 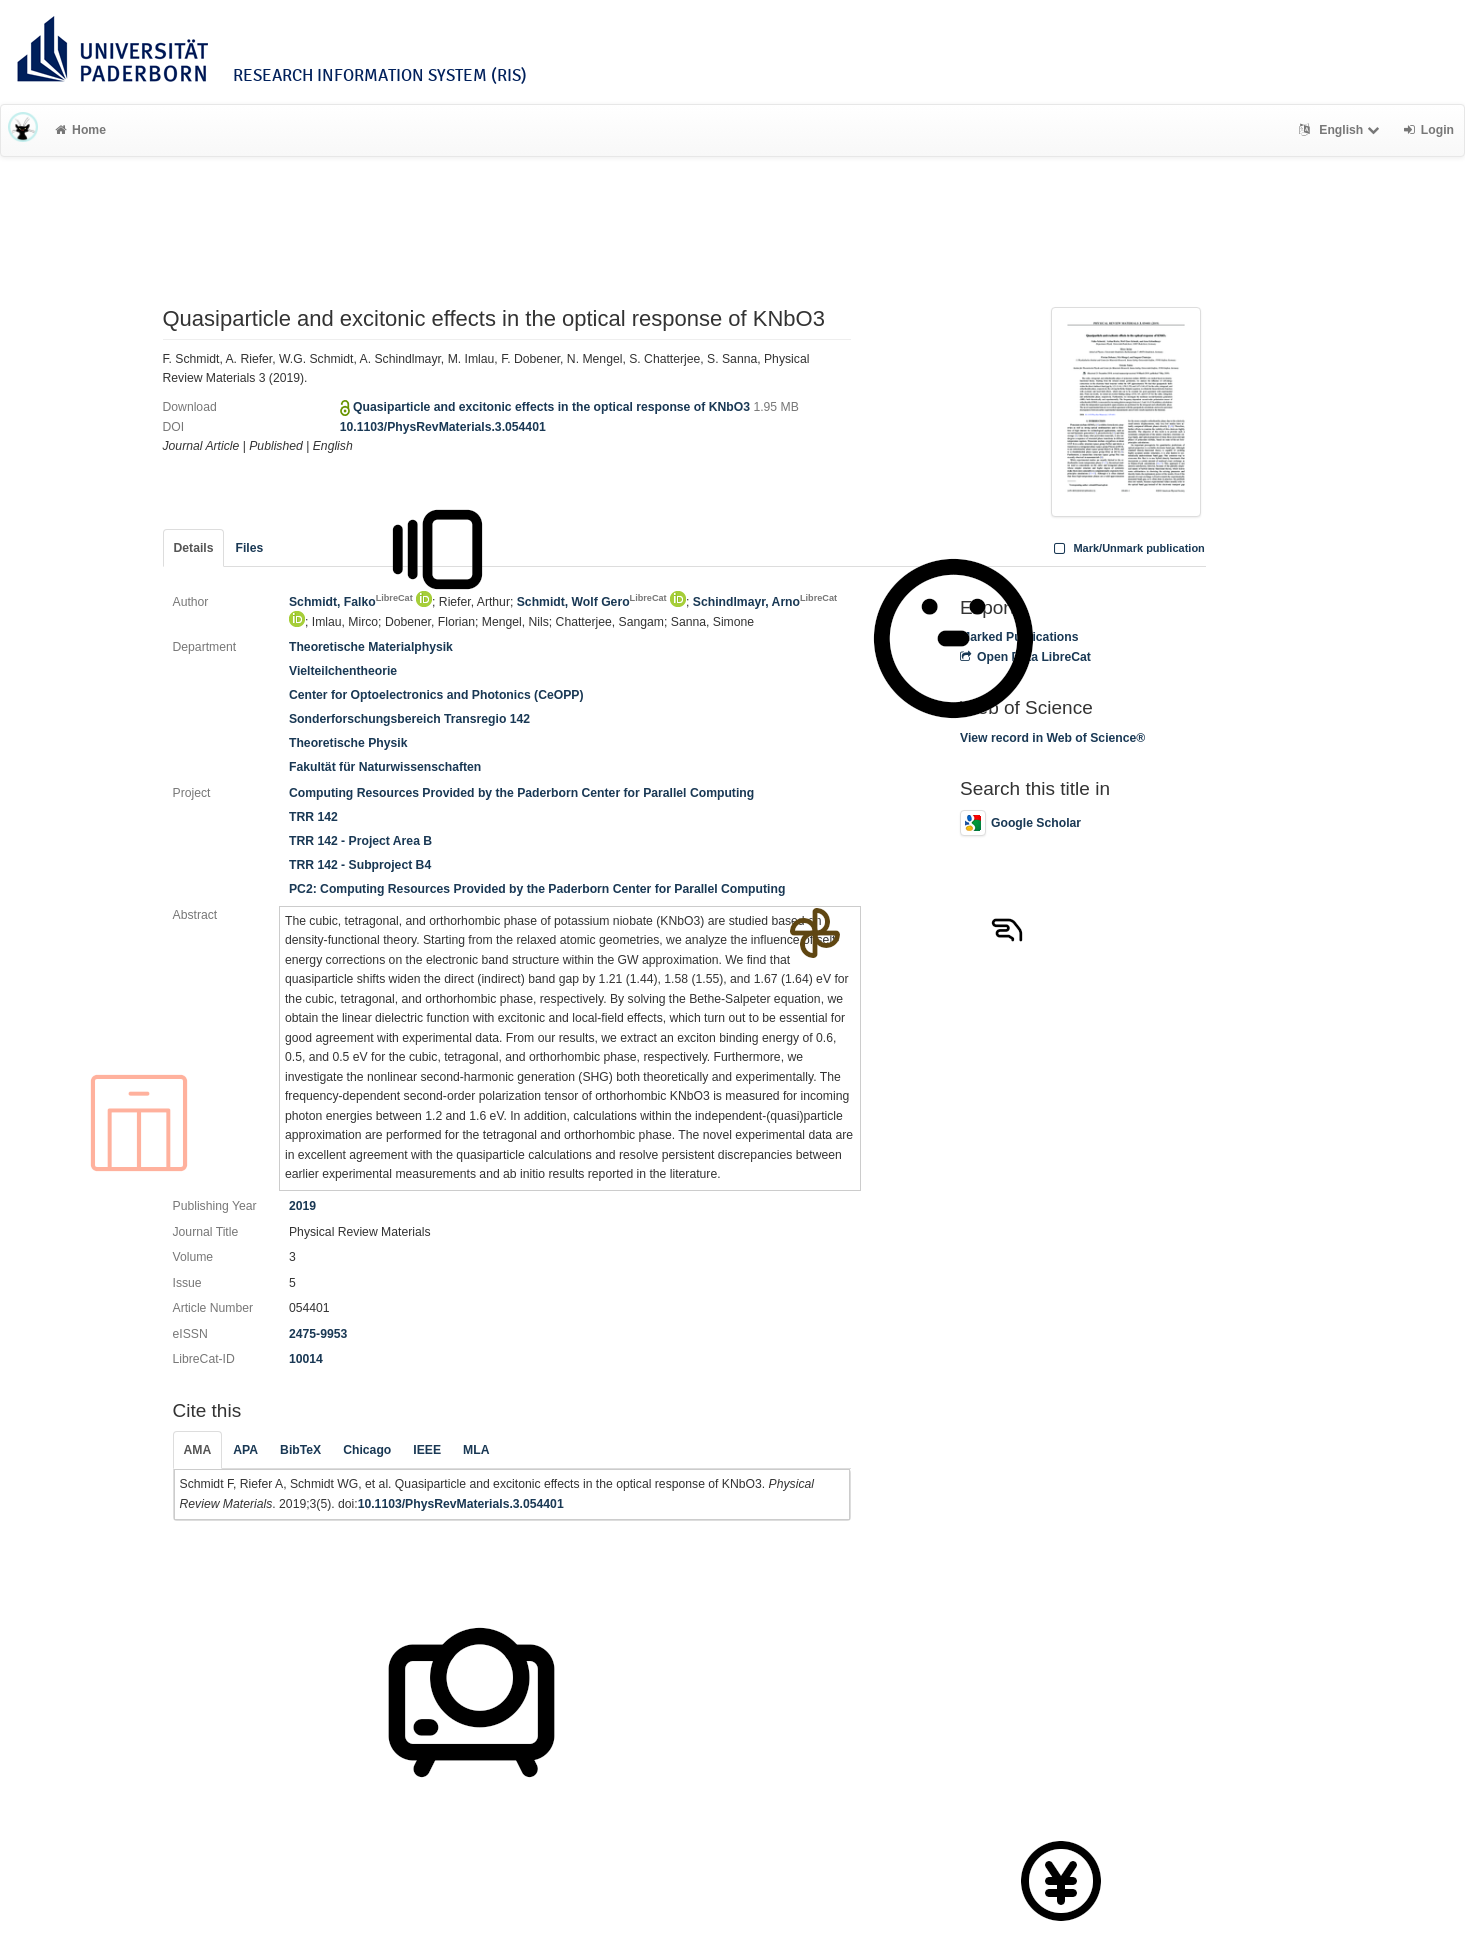 What do you see at coordinates (1007, 930) in the screenshot?
I see `lizard gesture in rock-paper-scissors-lizard-spock game` at bounding box center [1007, 930].